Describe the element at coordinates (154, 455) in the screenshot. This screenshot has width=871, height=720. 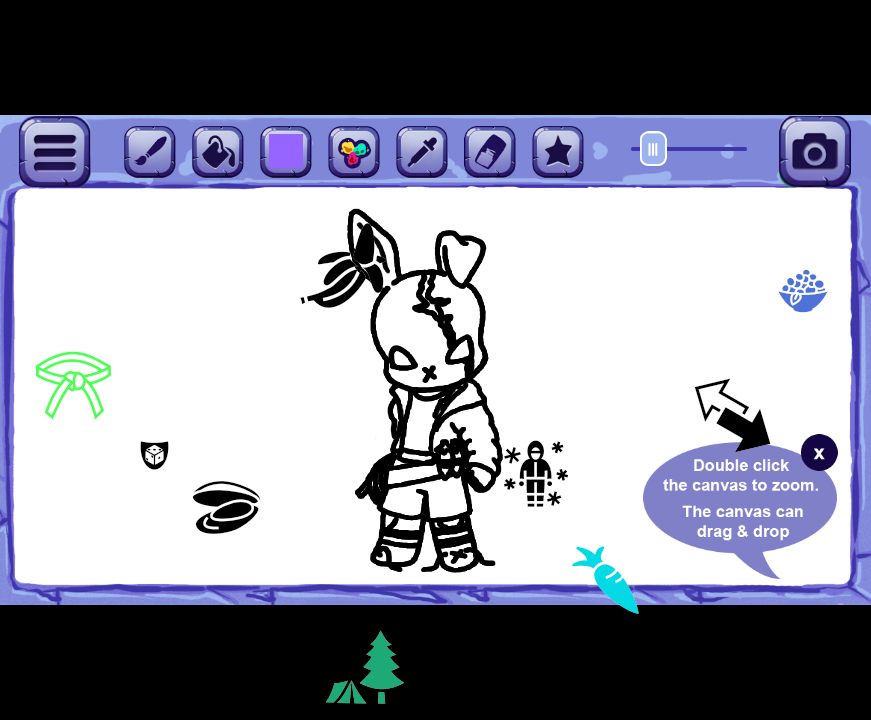
I see `access game protection or security settings` at that location.